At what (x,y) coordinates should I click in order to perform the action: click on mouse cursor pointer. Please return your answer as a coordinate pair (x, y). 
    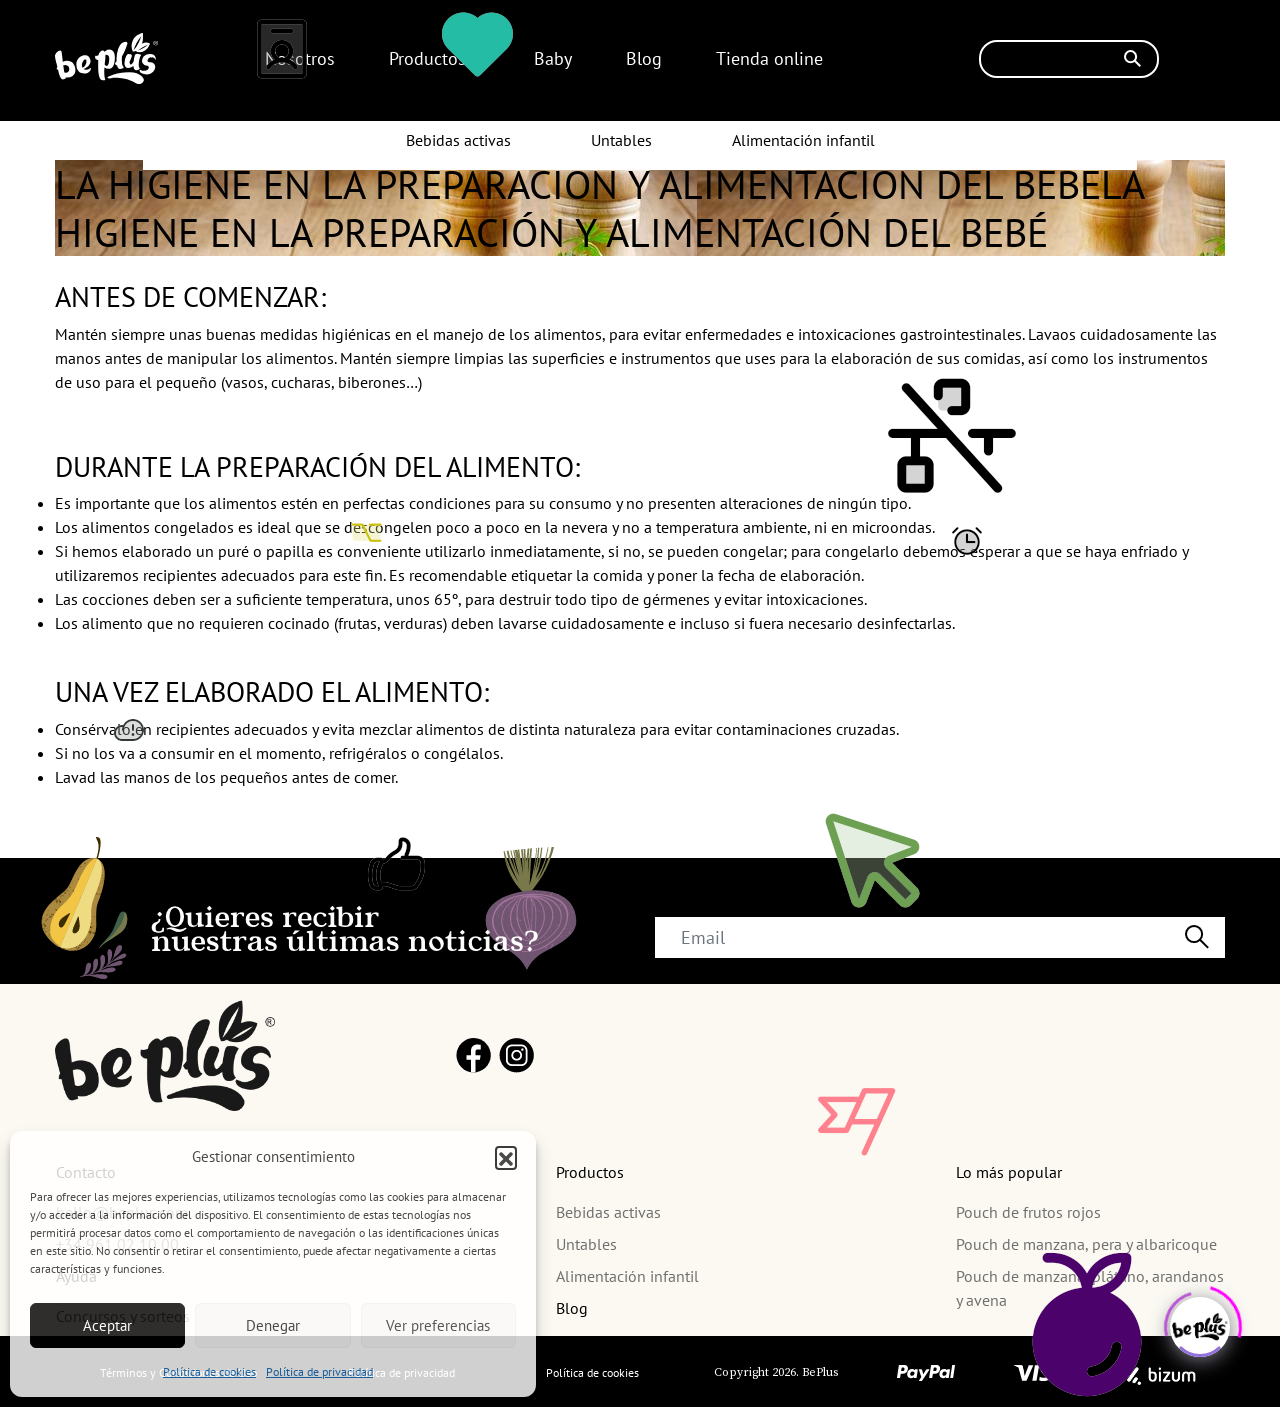
    Looking at the image, I should click on (872, 860).